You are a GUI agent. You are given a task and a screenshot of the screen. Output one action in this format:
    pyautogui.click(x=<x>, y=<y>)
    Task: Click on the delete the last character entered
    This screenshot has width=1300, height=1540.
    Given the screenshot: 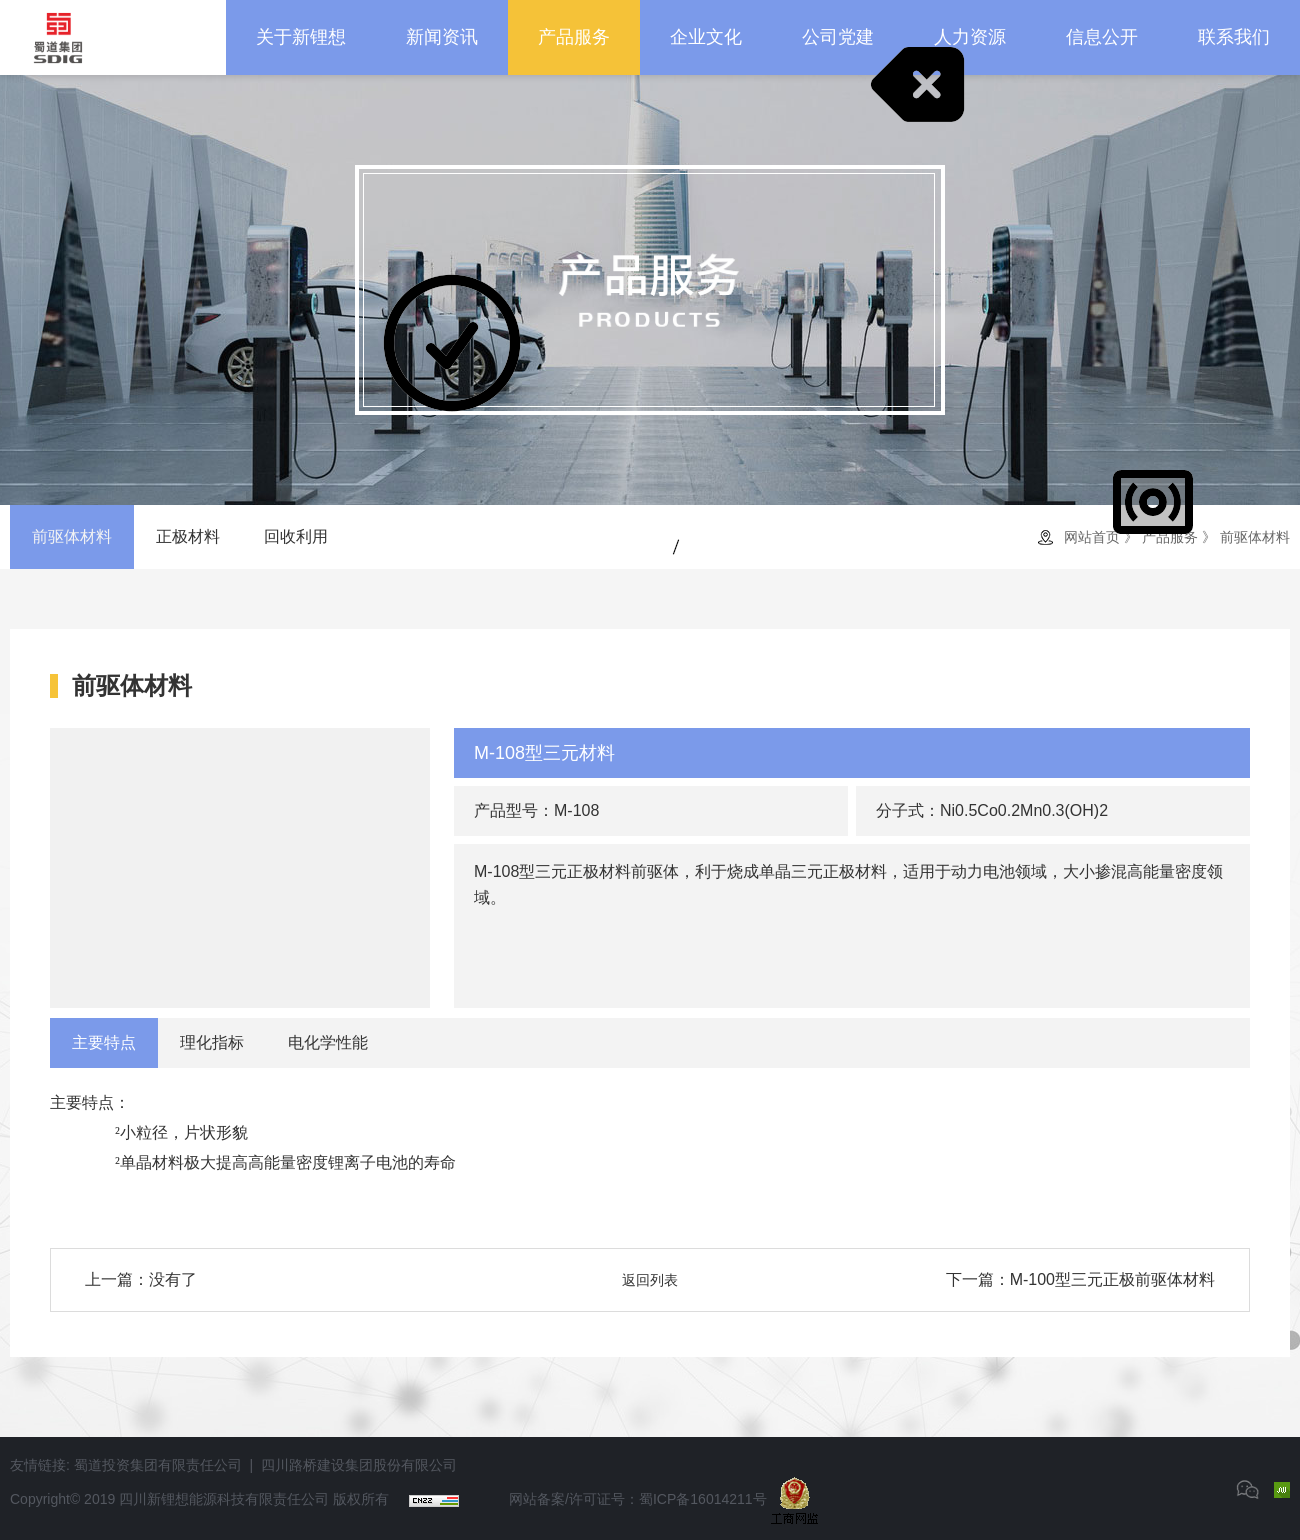 What is the action you would take?
    pyautogui.click(x=916, y=84)
    